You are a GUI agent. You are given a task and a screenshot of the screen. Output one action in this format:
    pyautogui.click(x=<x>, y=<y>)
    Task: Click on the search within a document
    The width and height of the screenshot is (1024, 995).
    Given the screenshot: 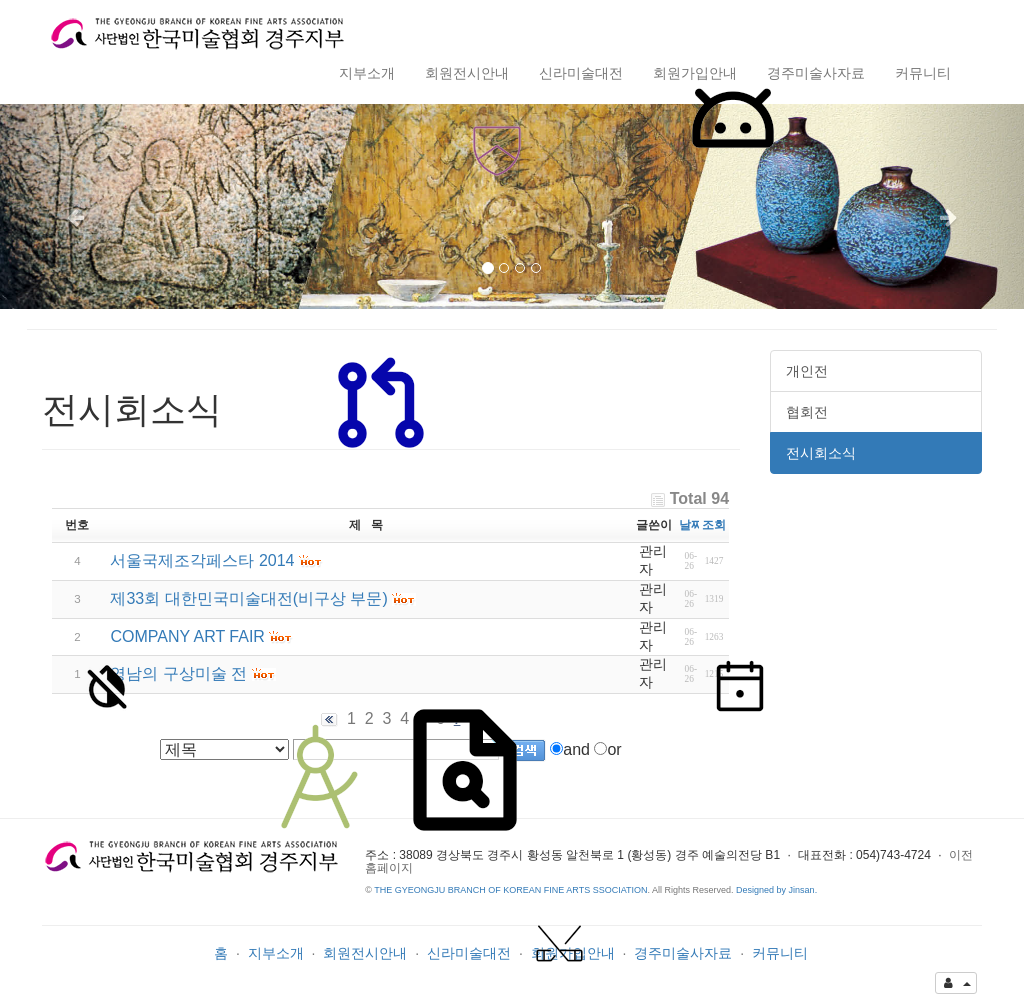 What is the action you would take?
    pyautogui.click(x=465, y=770)
    